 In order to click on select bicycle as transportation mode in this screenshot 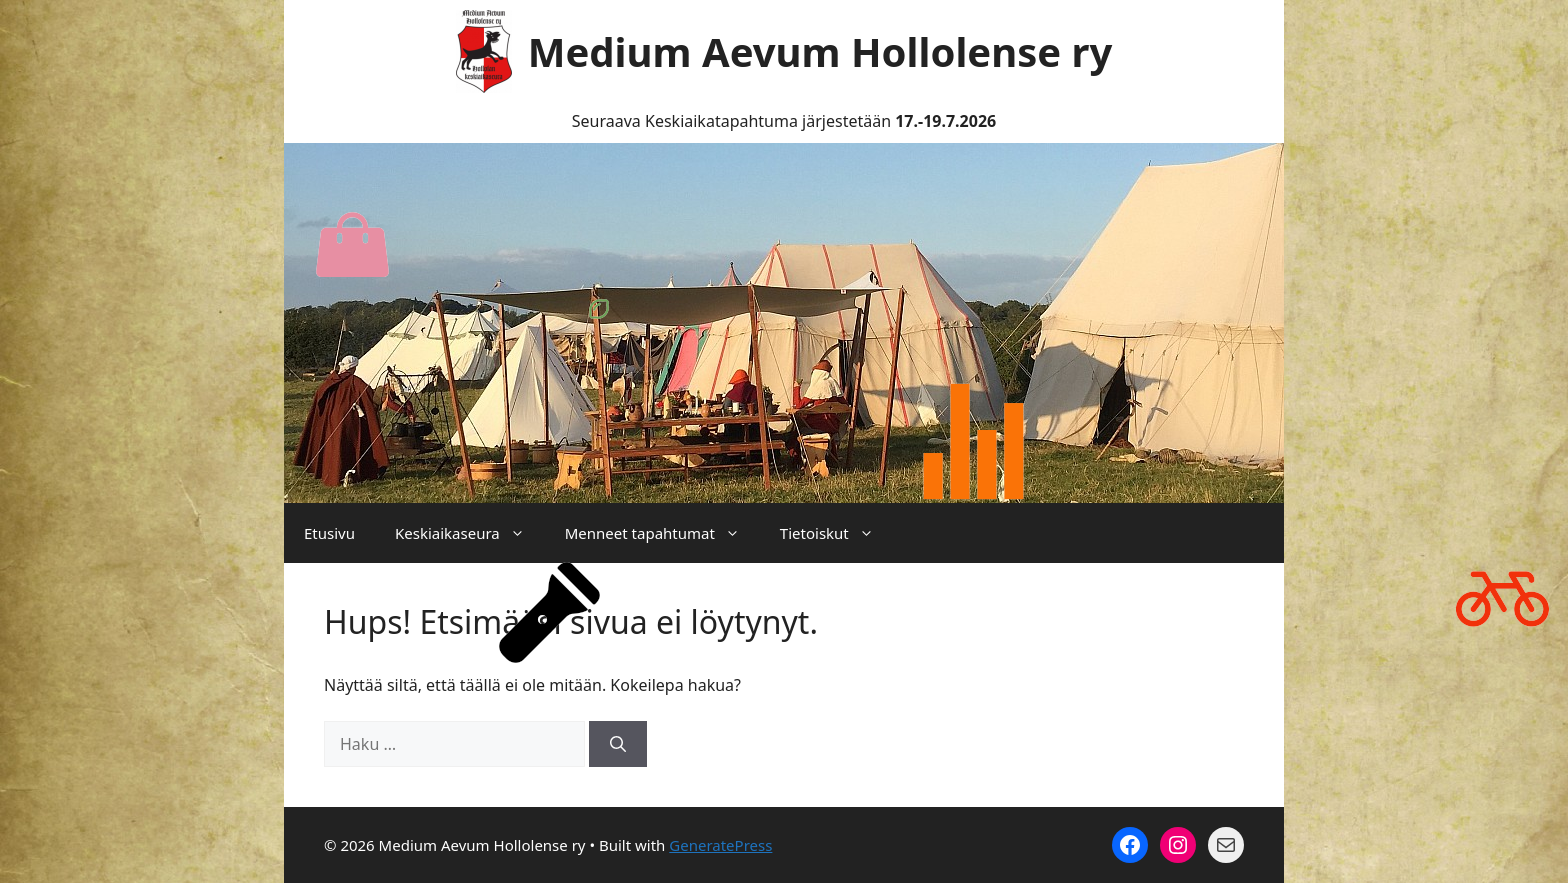, I will do `click(1502, 597)`.